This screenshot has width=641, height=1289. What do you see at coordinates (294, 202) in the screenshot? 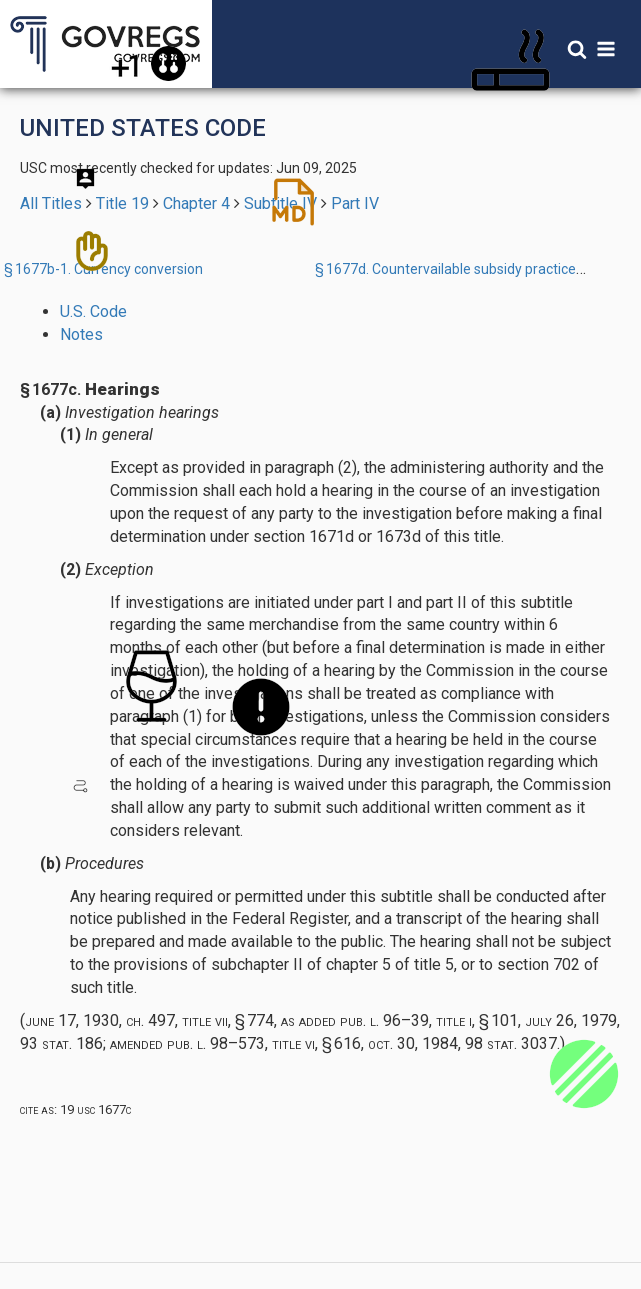
I see `markdown file type indicator` at bounding box center [294, 202].